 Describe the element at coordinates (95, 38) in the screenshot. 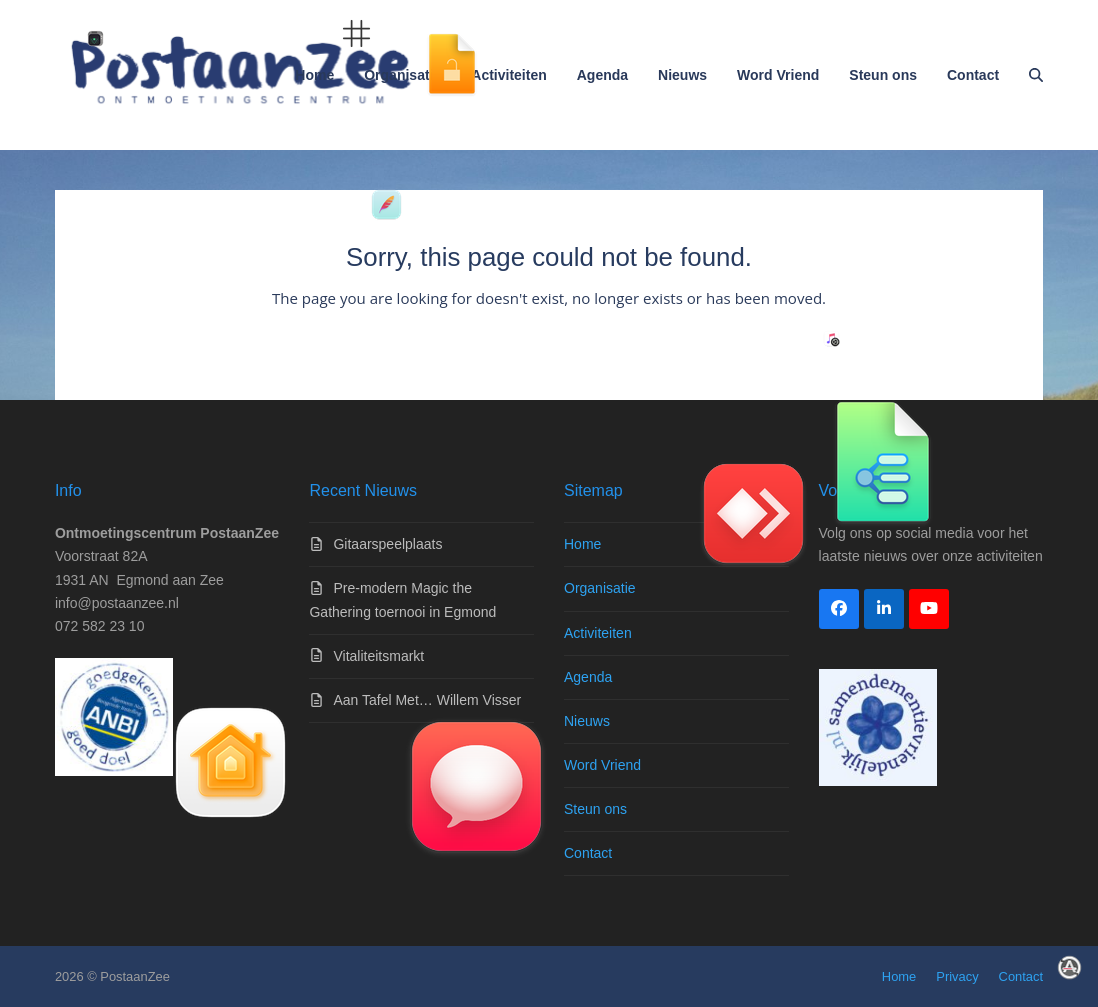

I see `open Echo app` at that location.